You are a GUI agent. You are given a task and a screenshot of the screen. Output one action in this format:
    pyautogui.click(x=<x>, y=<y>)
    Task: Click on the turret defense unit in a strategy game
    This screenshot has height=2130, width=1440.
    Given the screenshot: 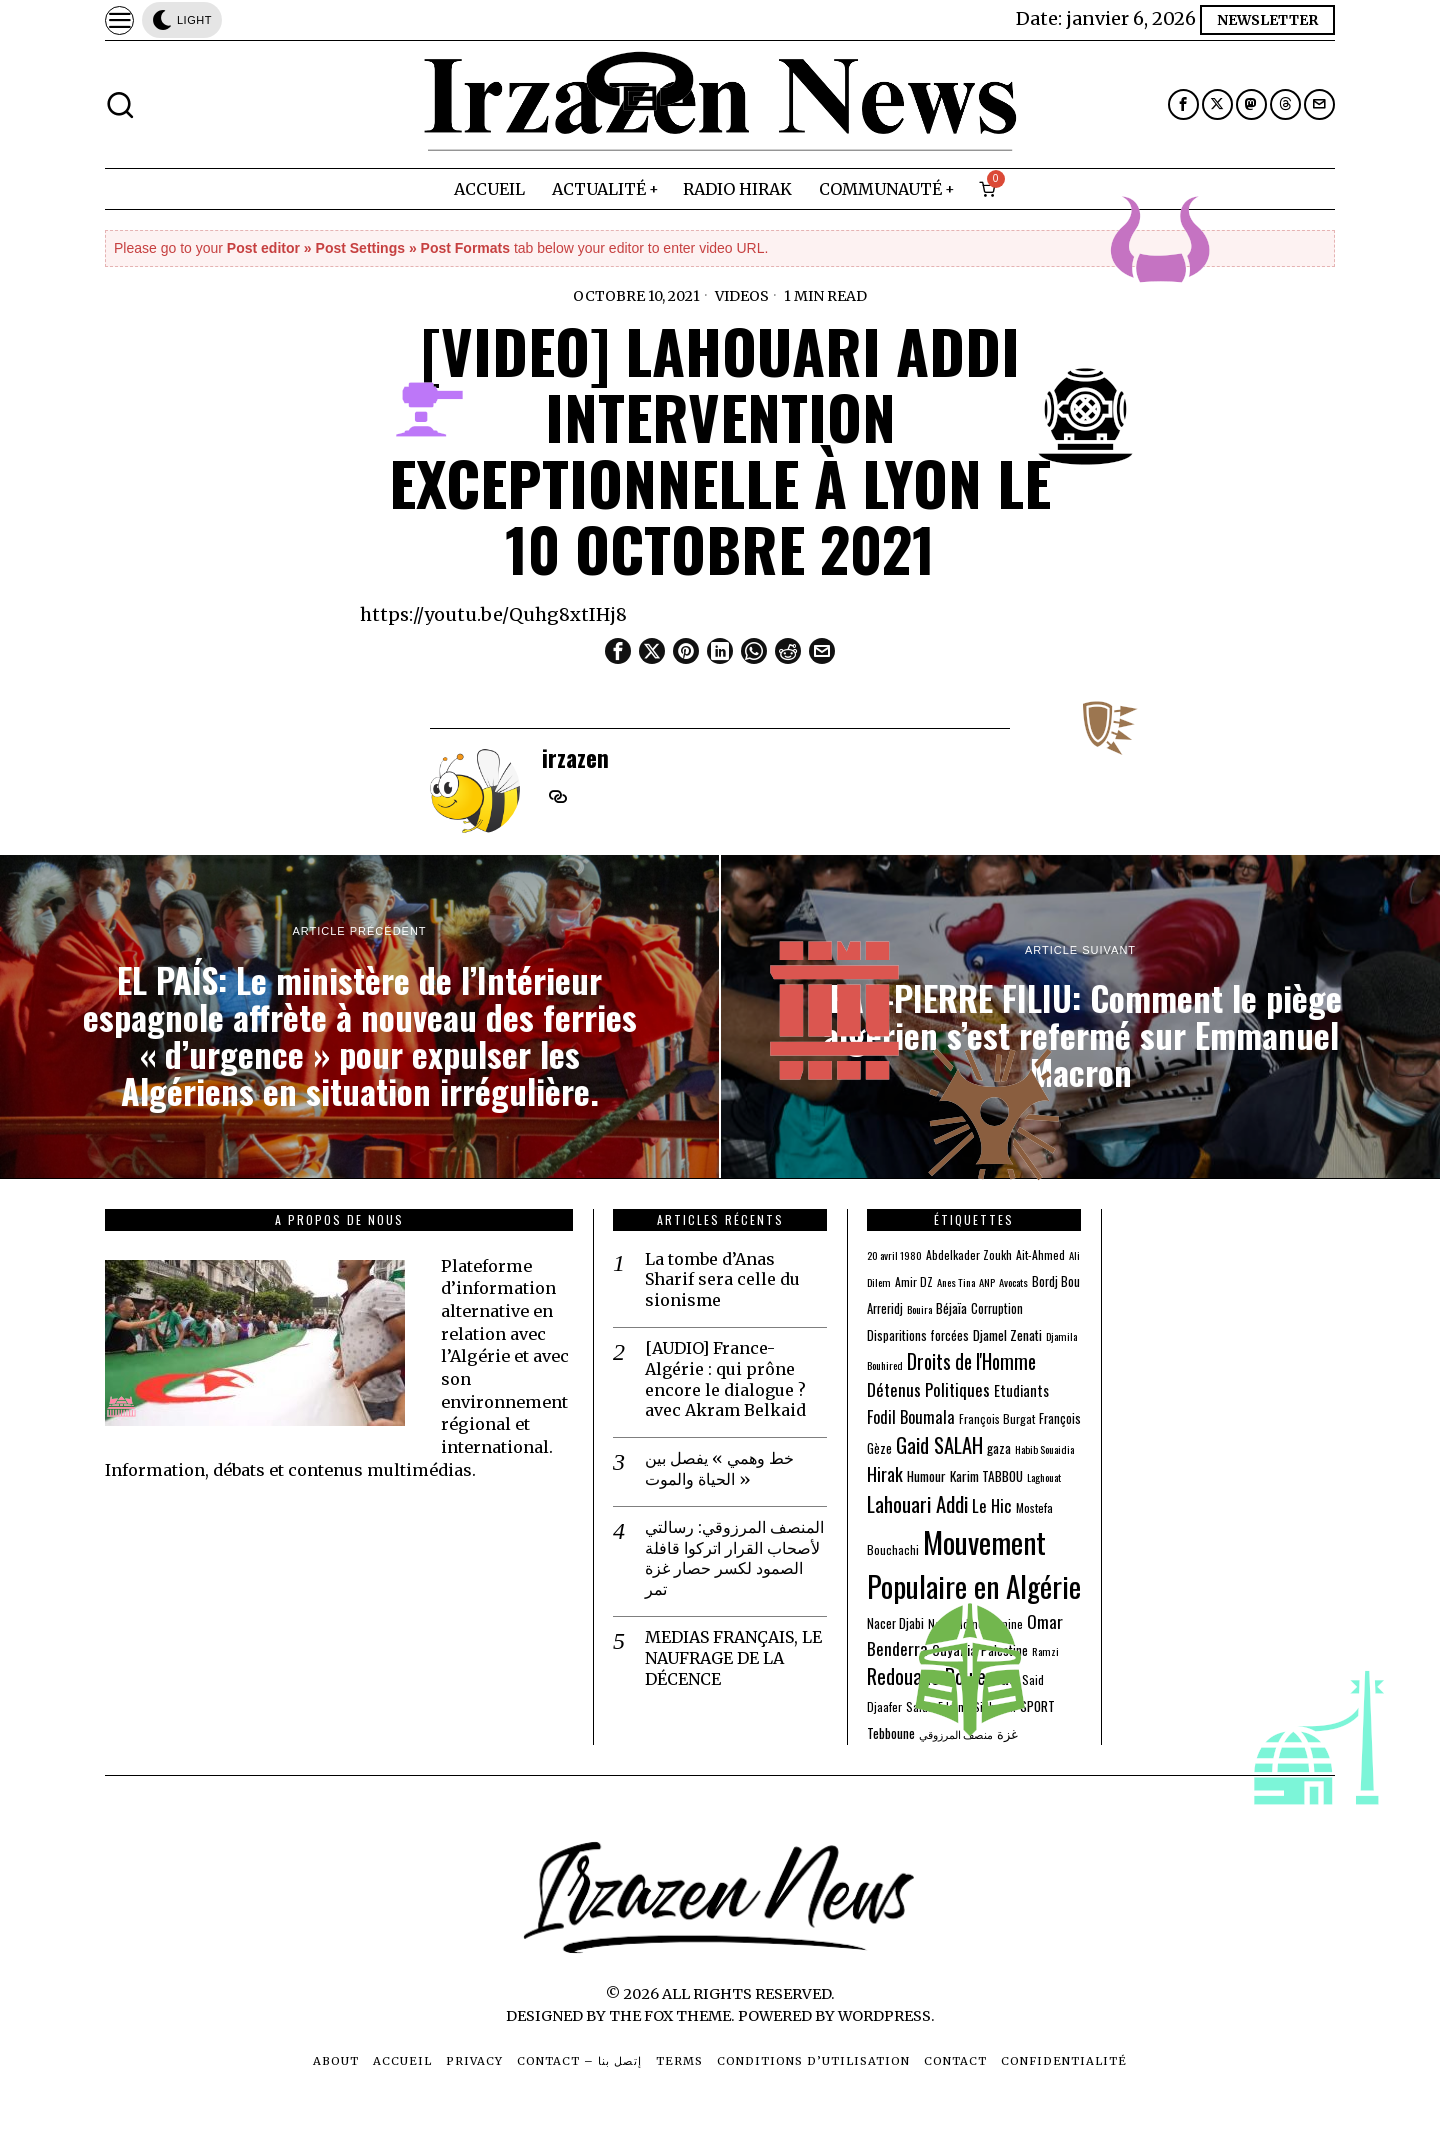 What is the action you would take?
    pyautogui.click(x=429, y=409)
    